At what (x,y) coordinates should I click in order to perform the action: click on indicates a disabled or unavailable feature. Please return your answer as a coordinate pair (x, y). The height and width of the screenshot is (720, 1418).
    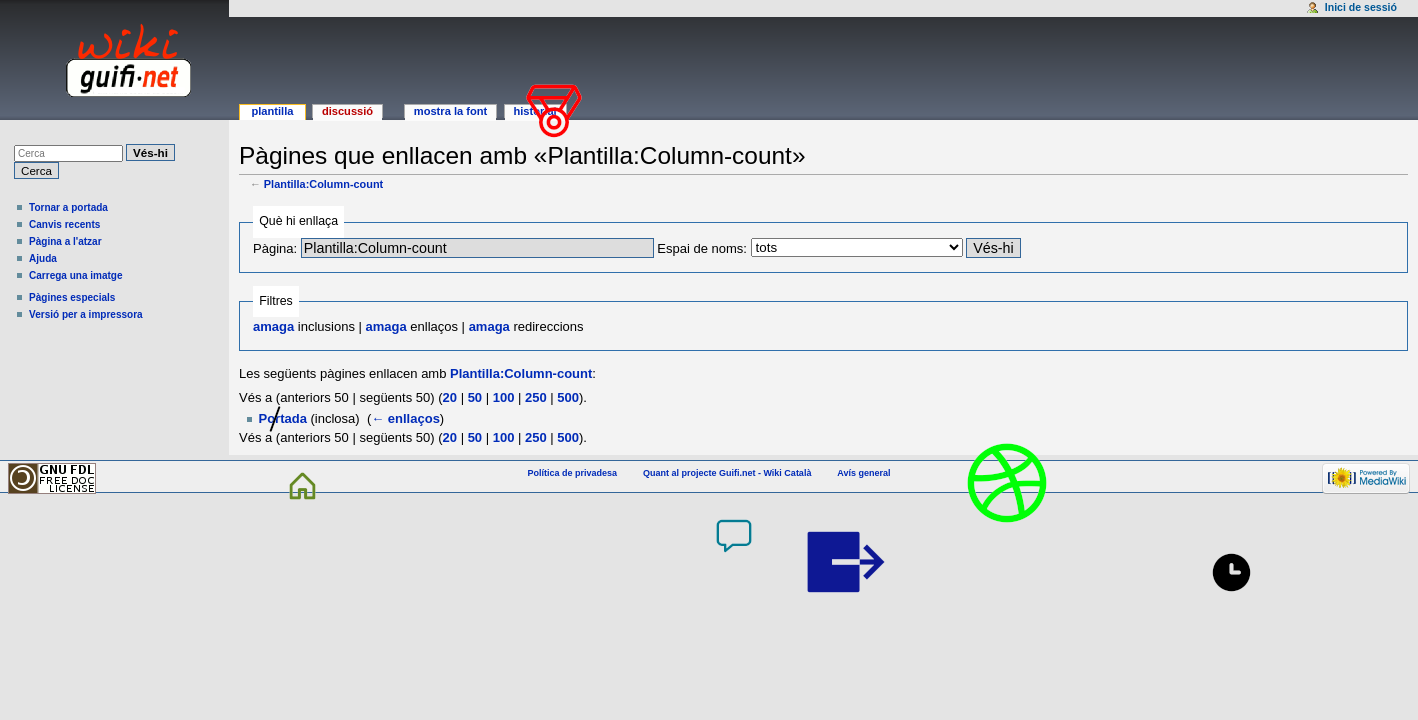
    Looking at the image, I should click on (275, 419).